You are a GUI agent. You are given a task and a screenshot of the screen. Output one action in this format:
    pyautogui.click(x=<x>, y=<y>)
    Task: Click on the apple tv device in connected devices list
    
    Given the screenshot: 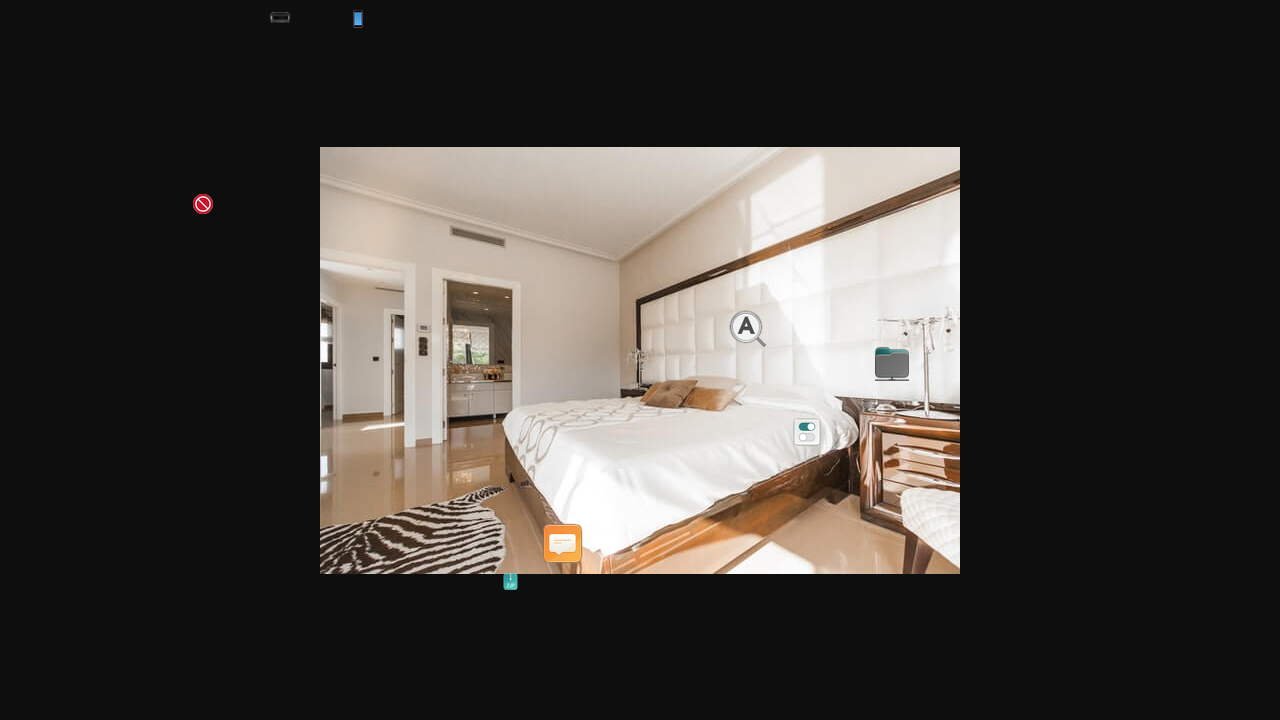 What is the action you would take?
    pyautogui.click(x=280, y=18)
    